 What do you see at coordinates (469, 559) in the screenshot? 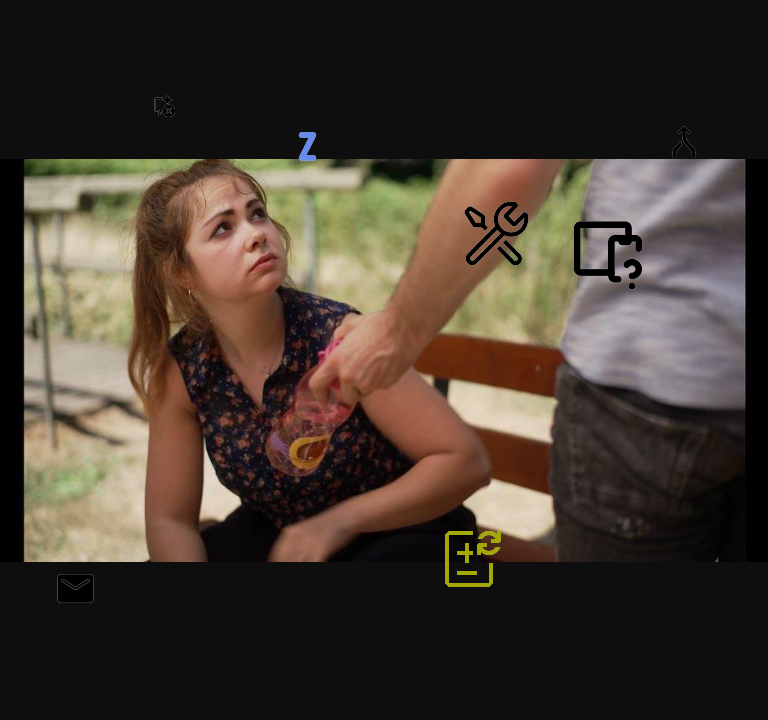
I see `sync or restore an editing session` at bounding box center [469, 559].